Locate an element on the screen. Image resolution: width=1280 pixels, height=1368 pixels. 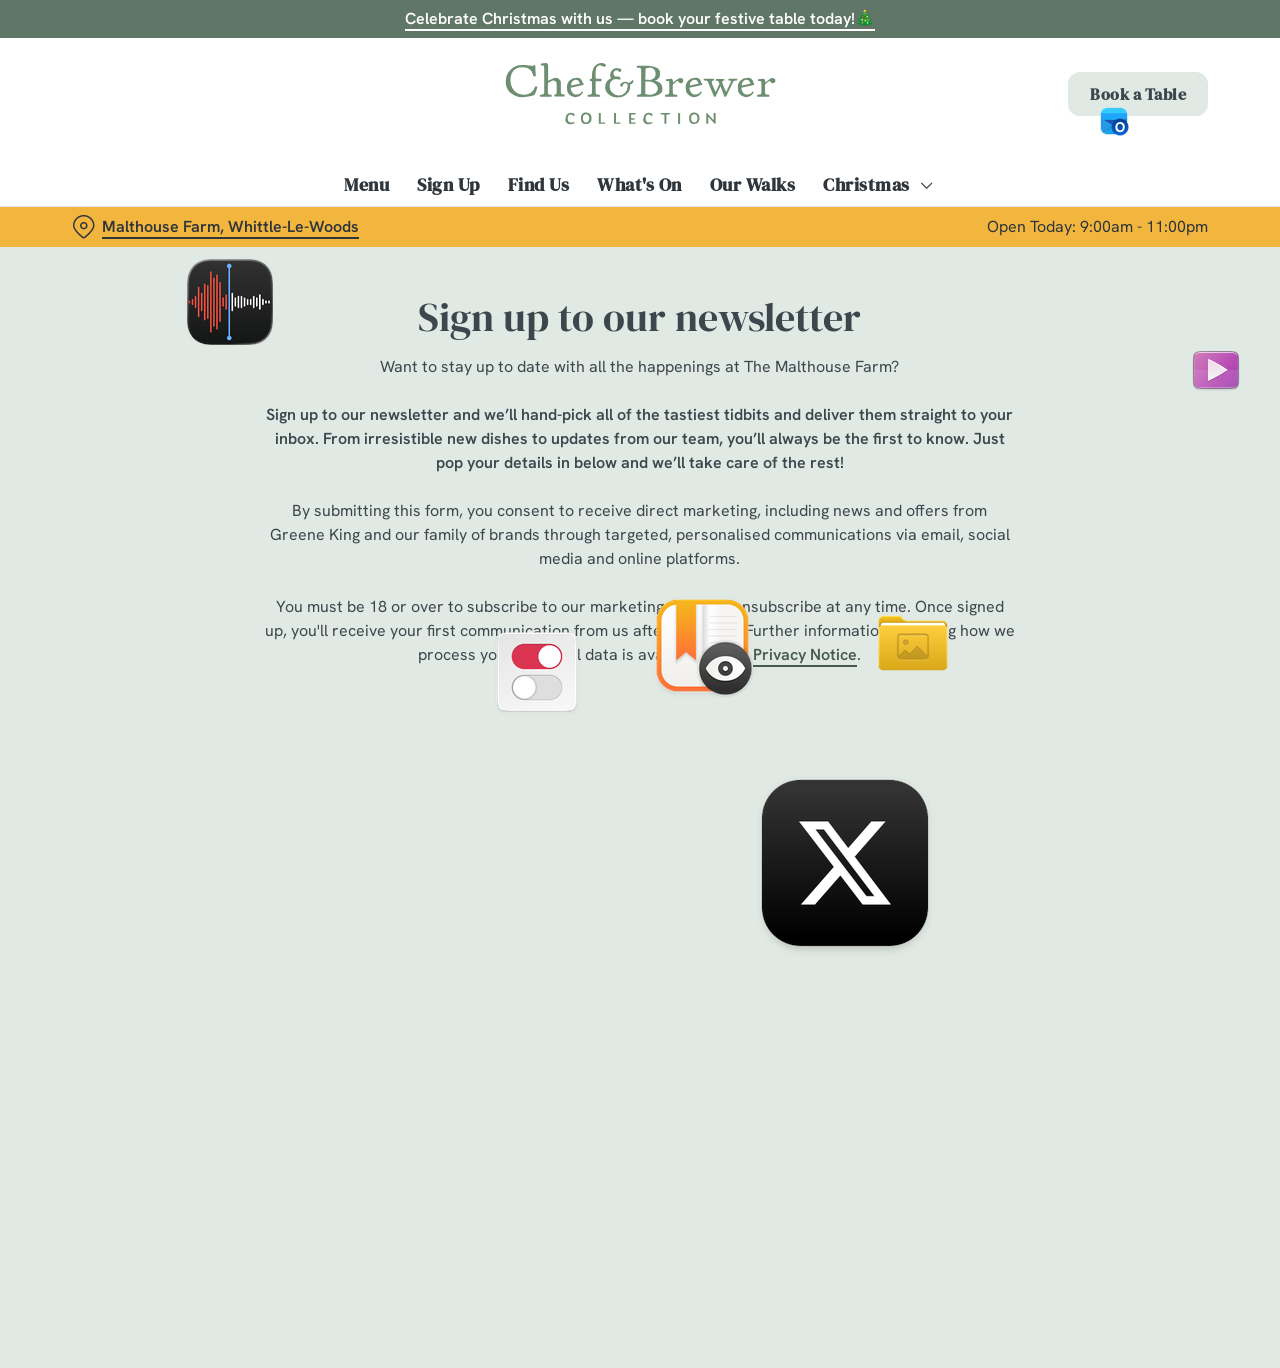
open the sound recorder app is located at coordinates (230, 302).